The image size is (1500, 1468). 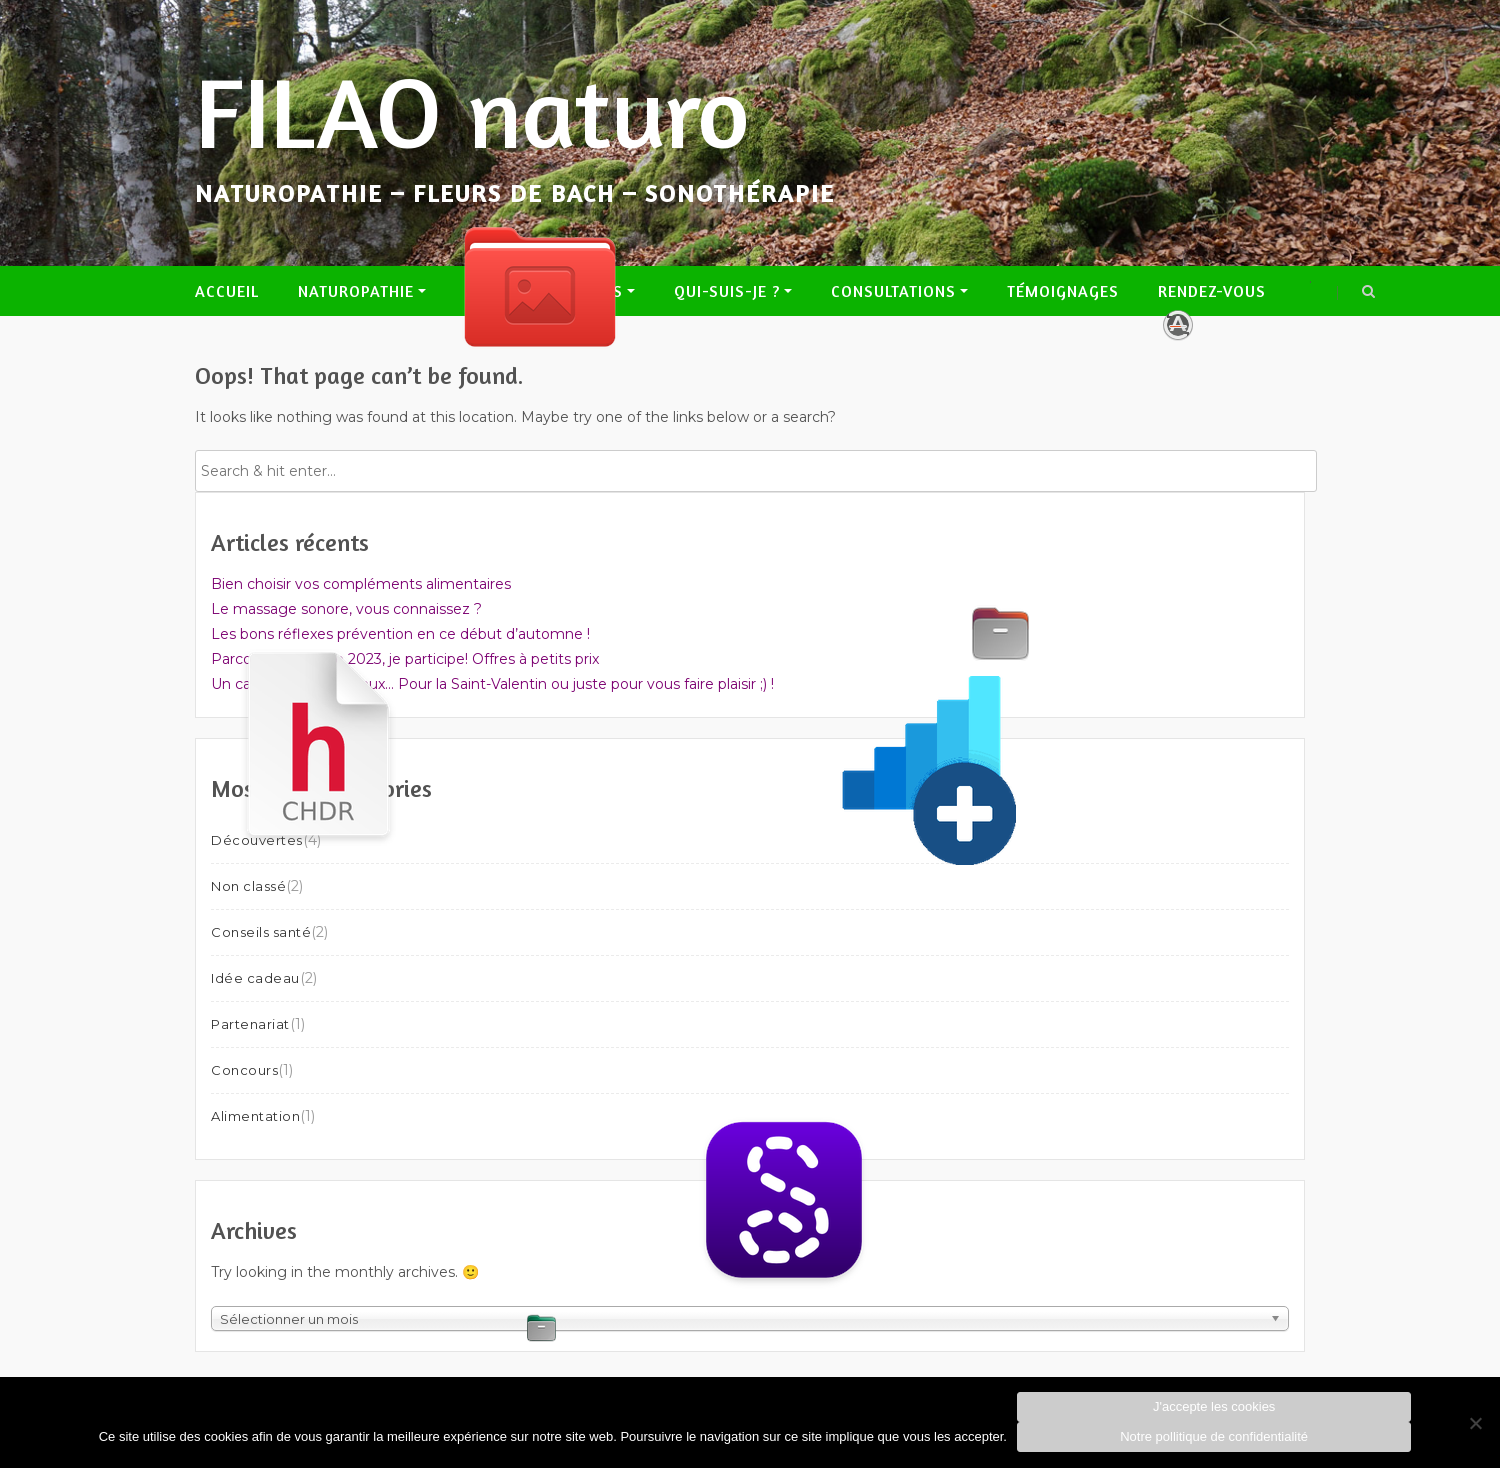 What do you see at coordinates (541, 1327) in the screenshot?
I see `open the file manager` at bounding box center [541, 1327].